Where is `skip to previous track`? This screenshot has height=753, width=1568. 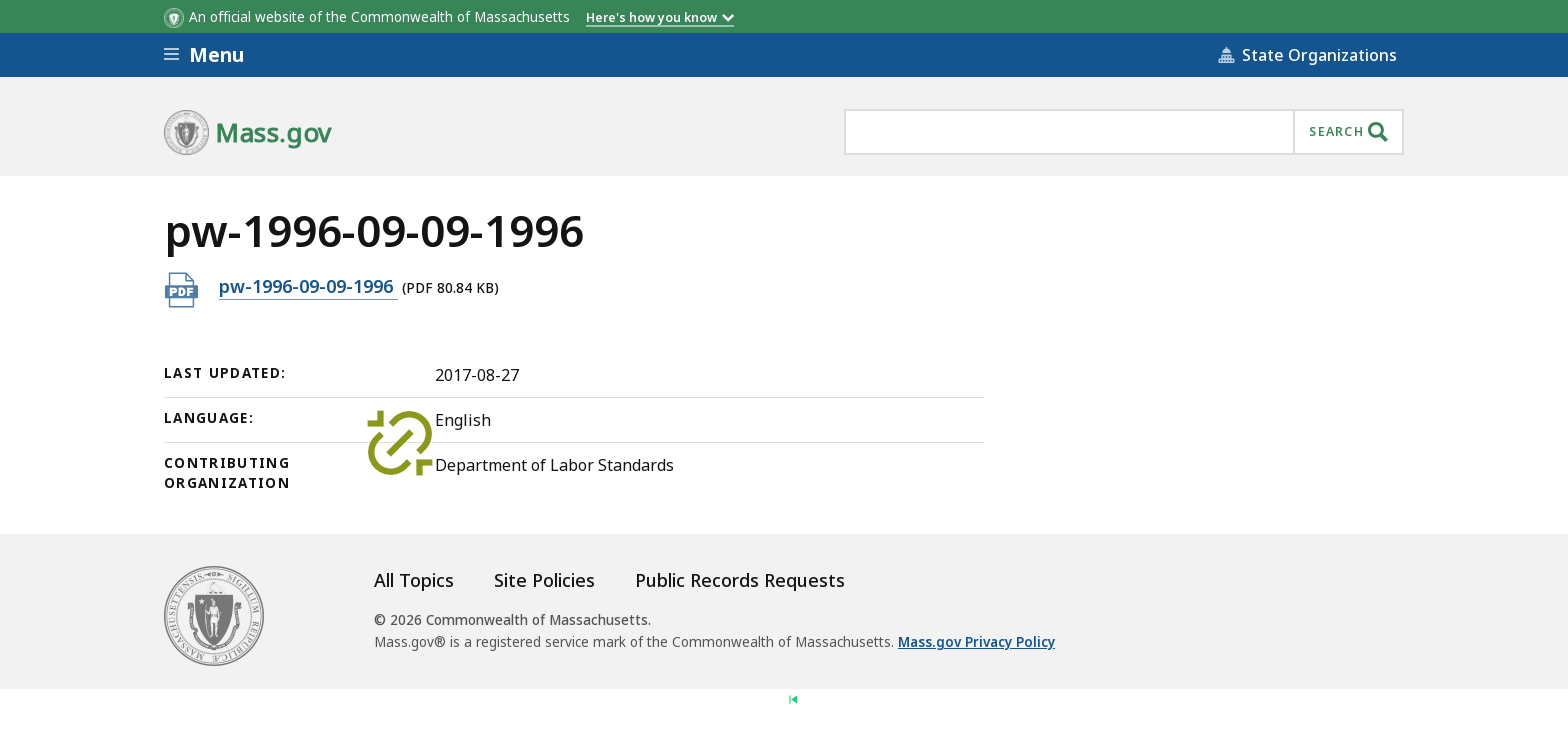 skip to previous track is located at coordinates (793, 699).